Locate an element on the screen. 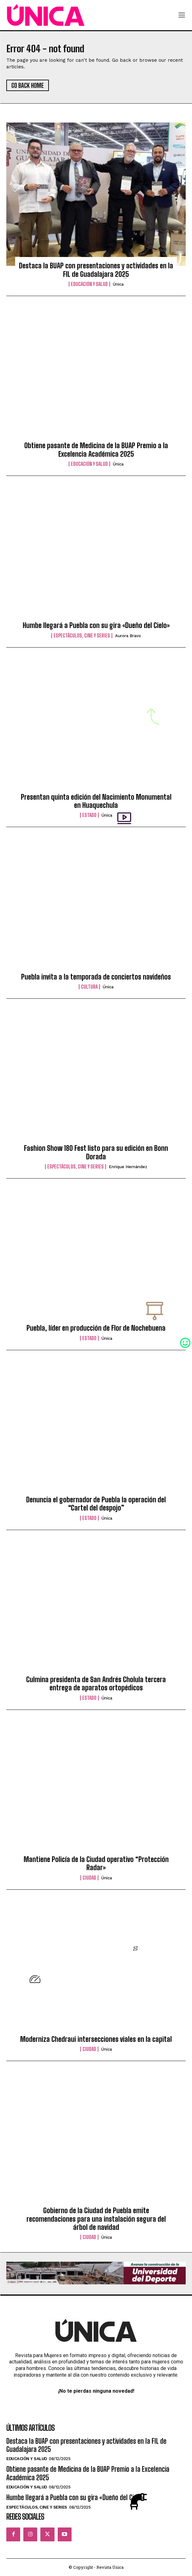  go back and up in navigation is located at coordinates (153, 716).